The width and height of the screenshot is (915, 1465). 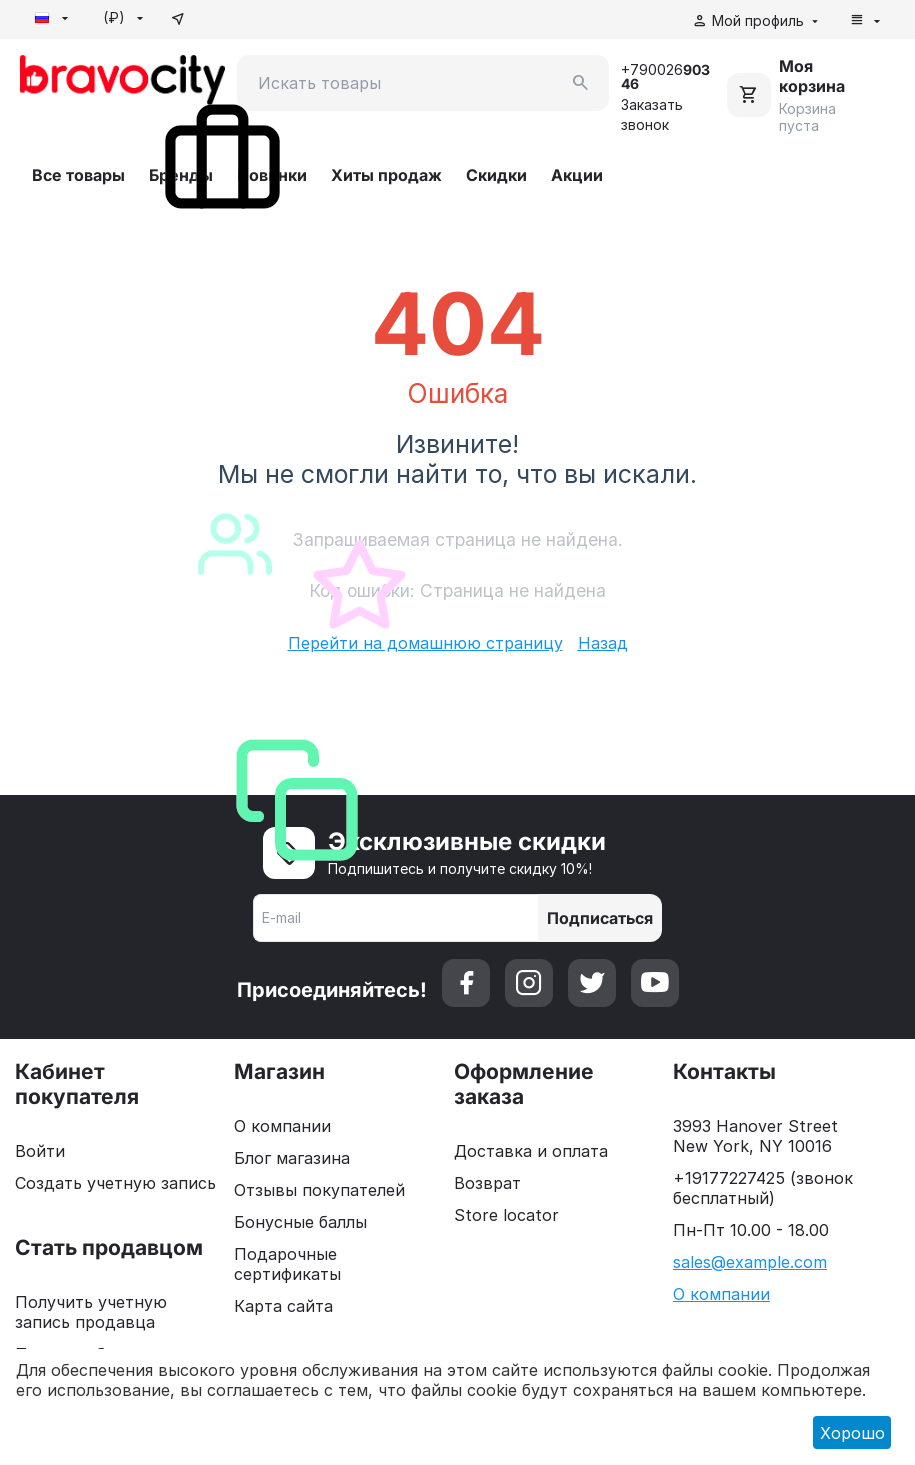 I want to click on add item to favorites, so click(x=359, y=586).